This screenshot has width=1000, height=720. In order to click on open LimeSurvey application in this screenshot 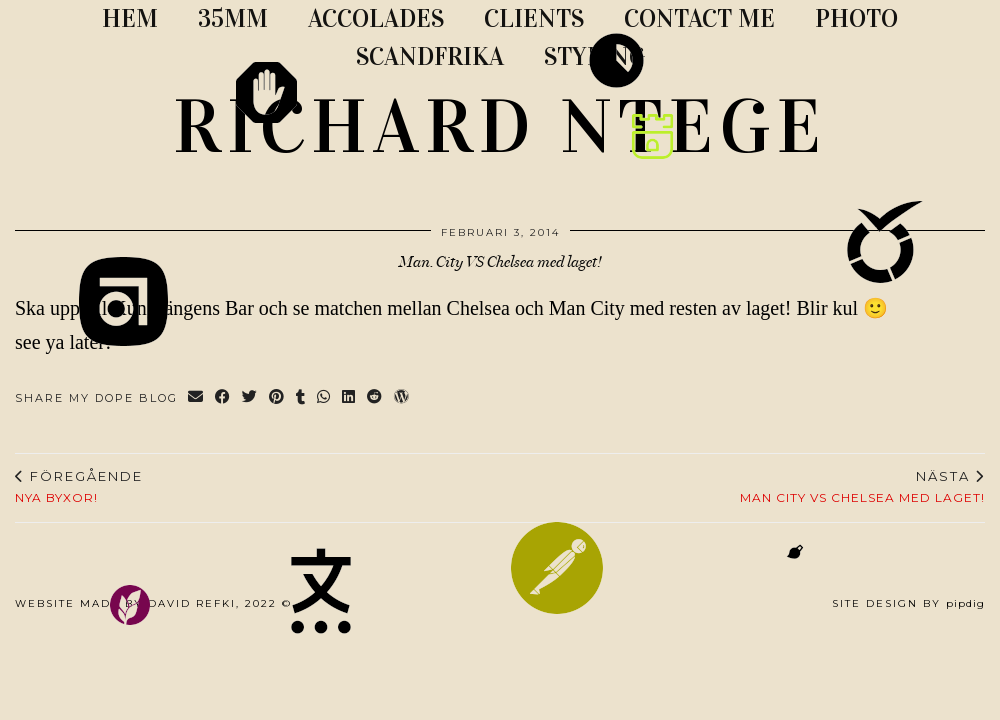, I will do `click(885, 242)`.